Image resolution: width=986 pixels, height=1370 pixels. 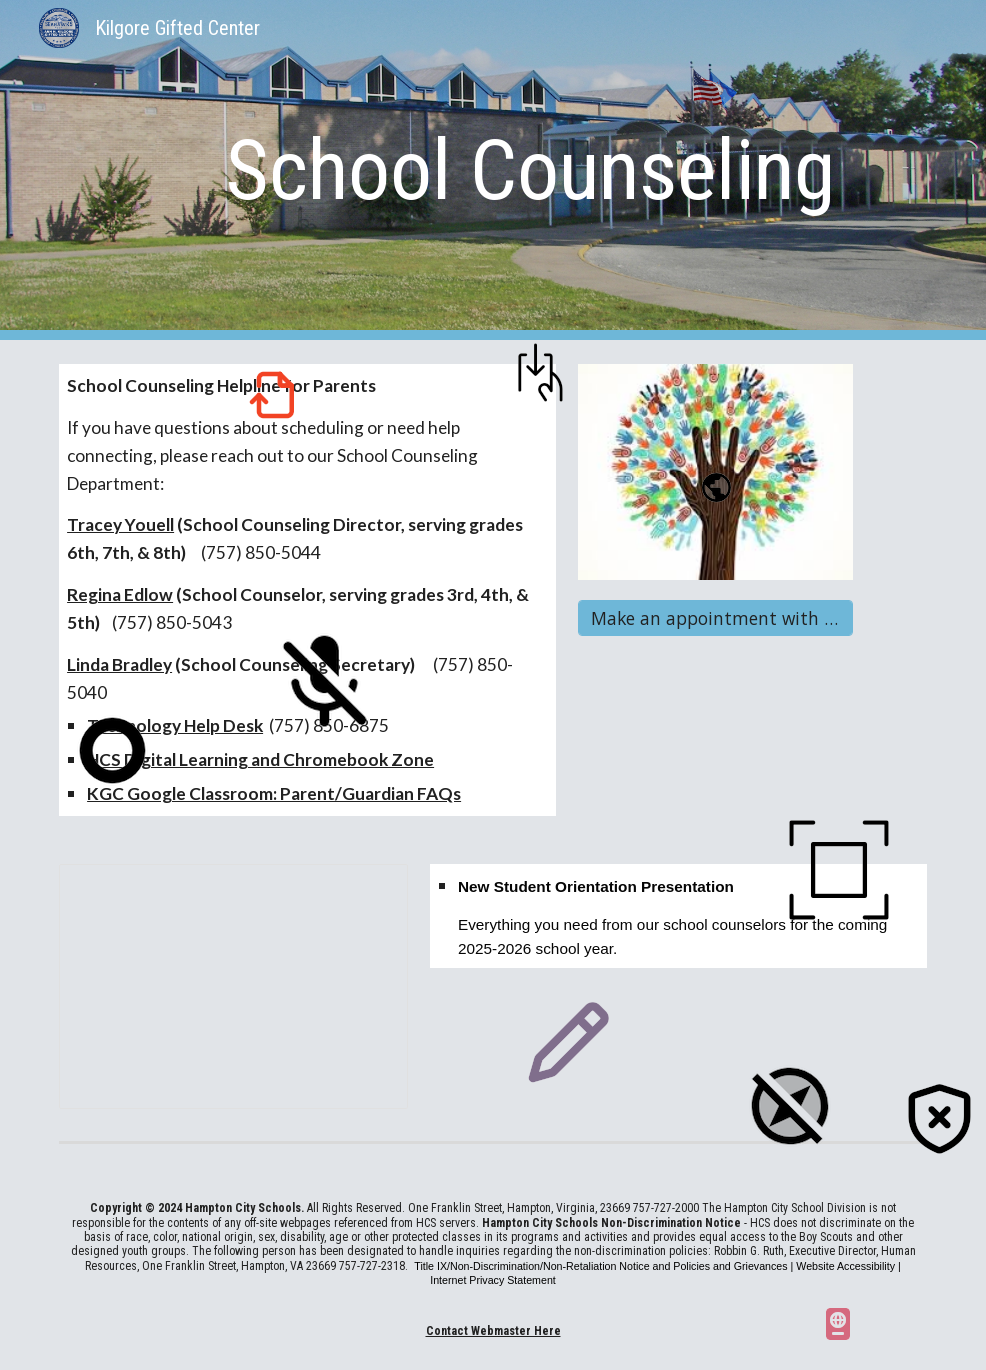 What do you see at coordinates (716, 487) in the screenshot?
I see `indicates public or global visibility` at bounding box center [716, 487].